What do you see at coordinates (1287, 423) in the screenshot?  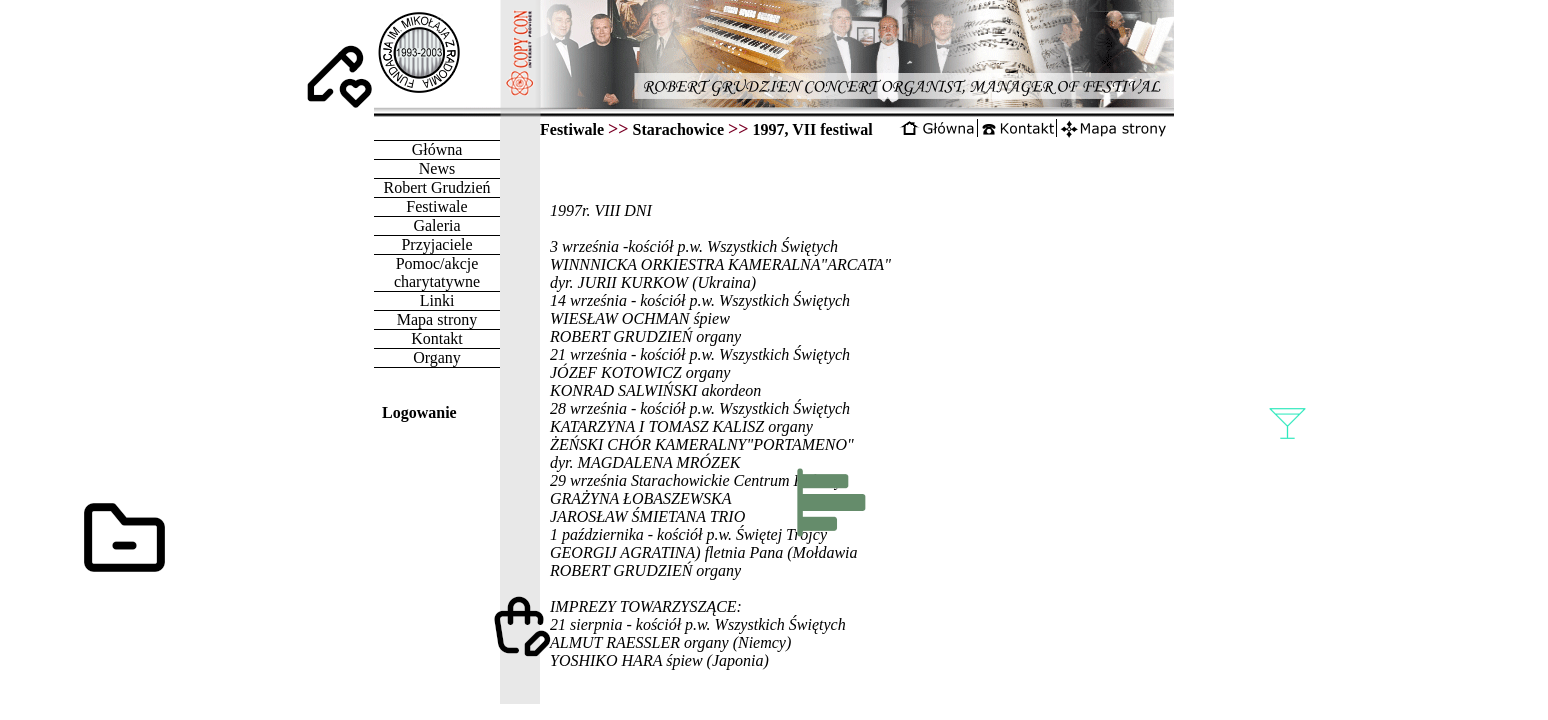 I see `browse cocktail or drink recipes` at bounding box center [1287, 423].